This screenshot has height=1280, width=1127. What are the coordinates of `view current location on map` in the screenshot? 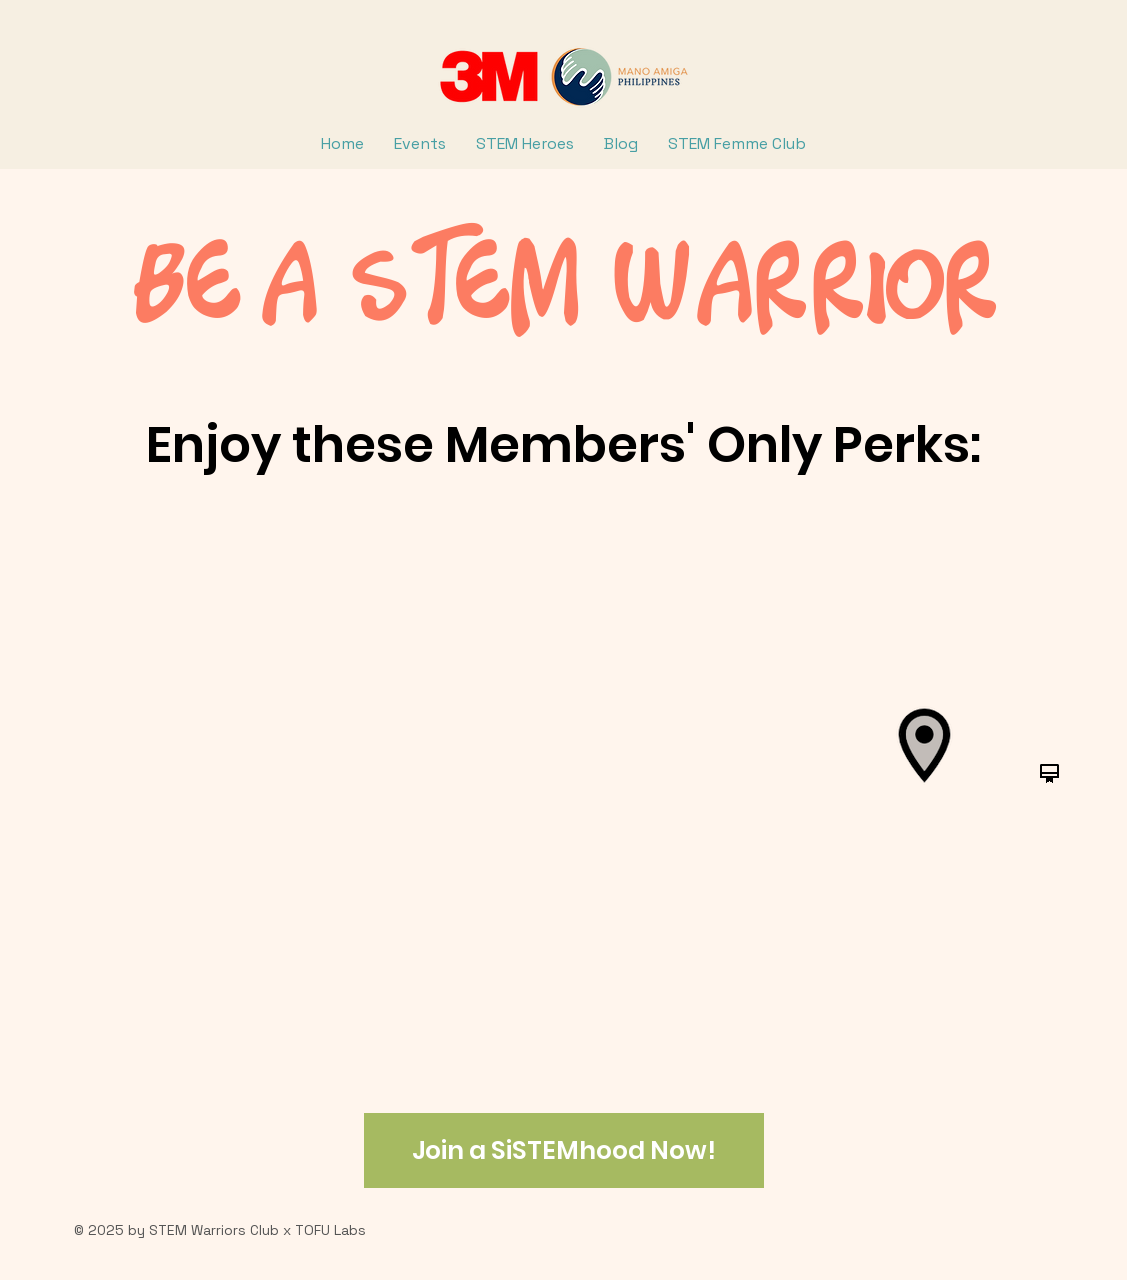 It's located at (924, 745).